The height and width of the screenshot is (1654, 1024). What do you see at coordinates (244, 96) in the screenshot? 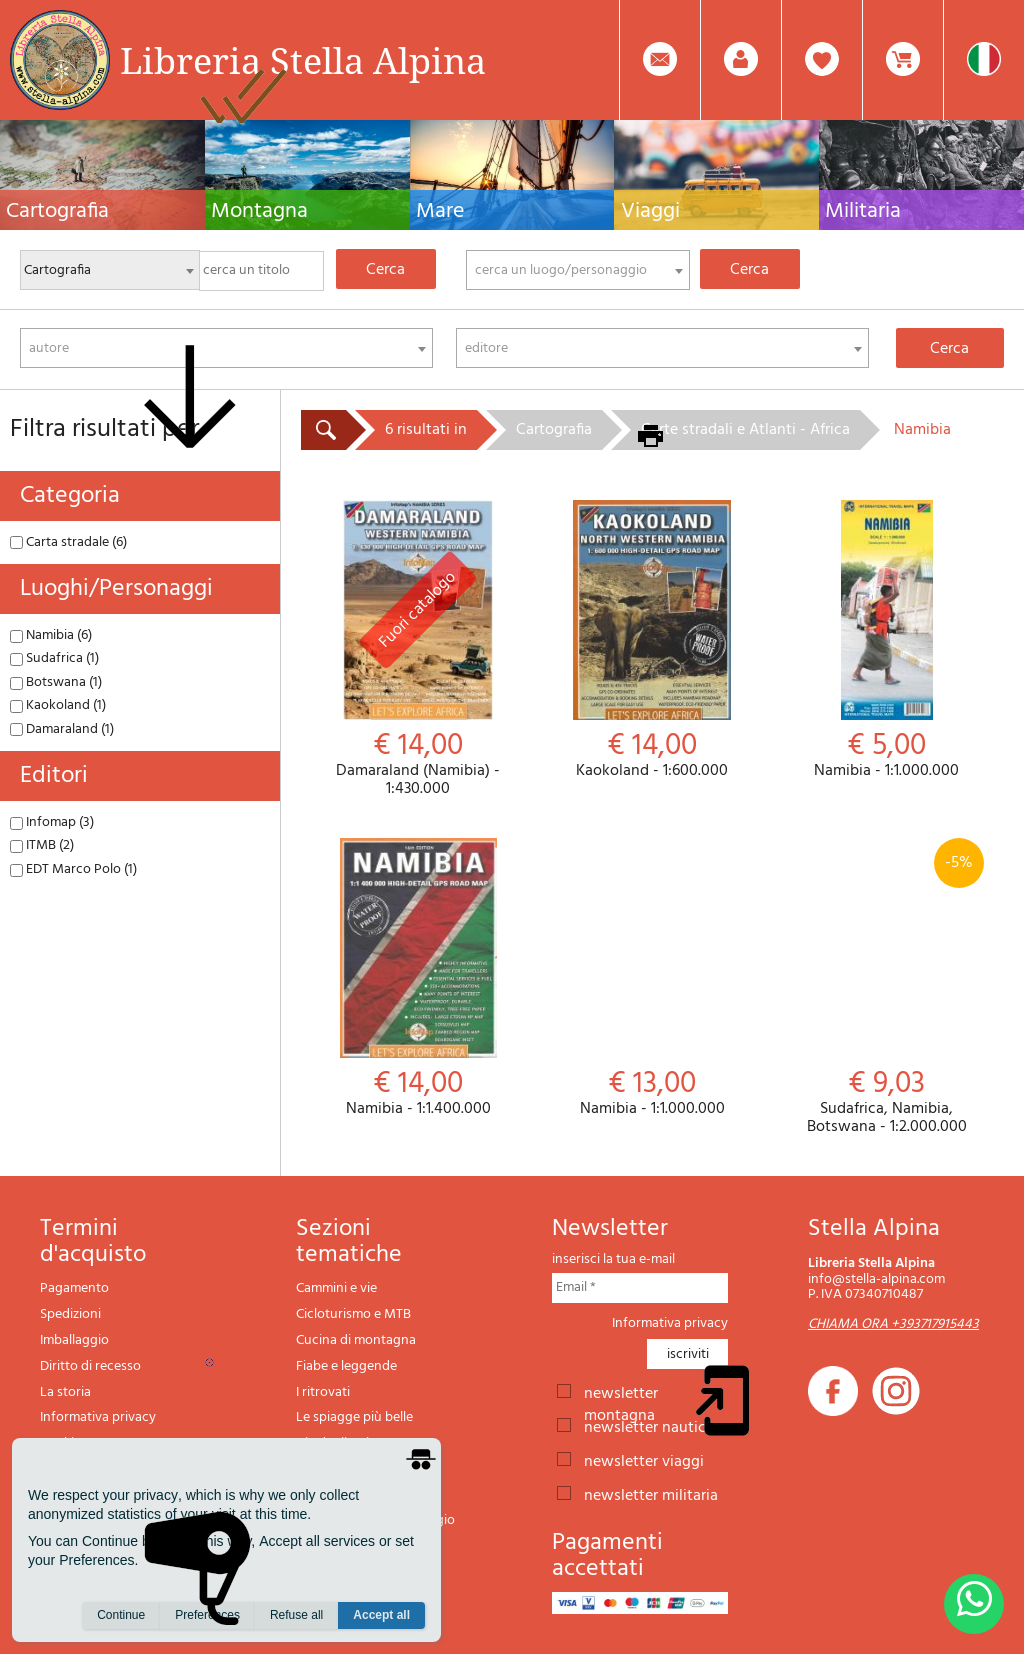
I see `mark all items as complete` at bounding box center [244, 96].